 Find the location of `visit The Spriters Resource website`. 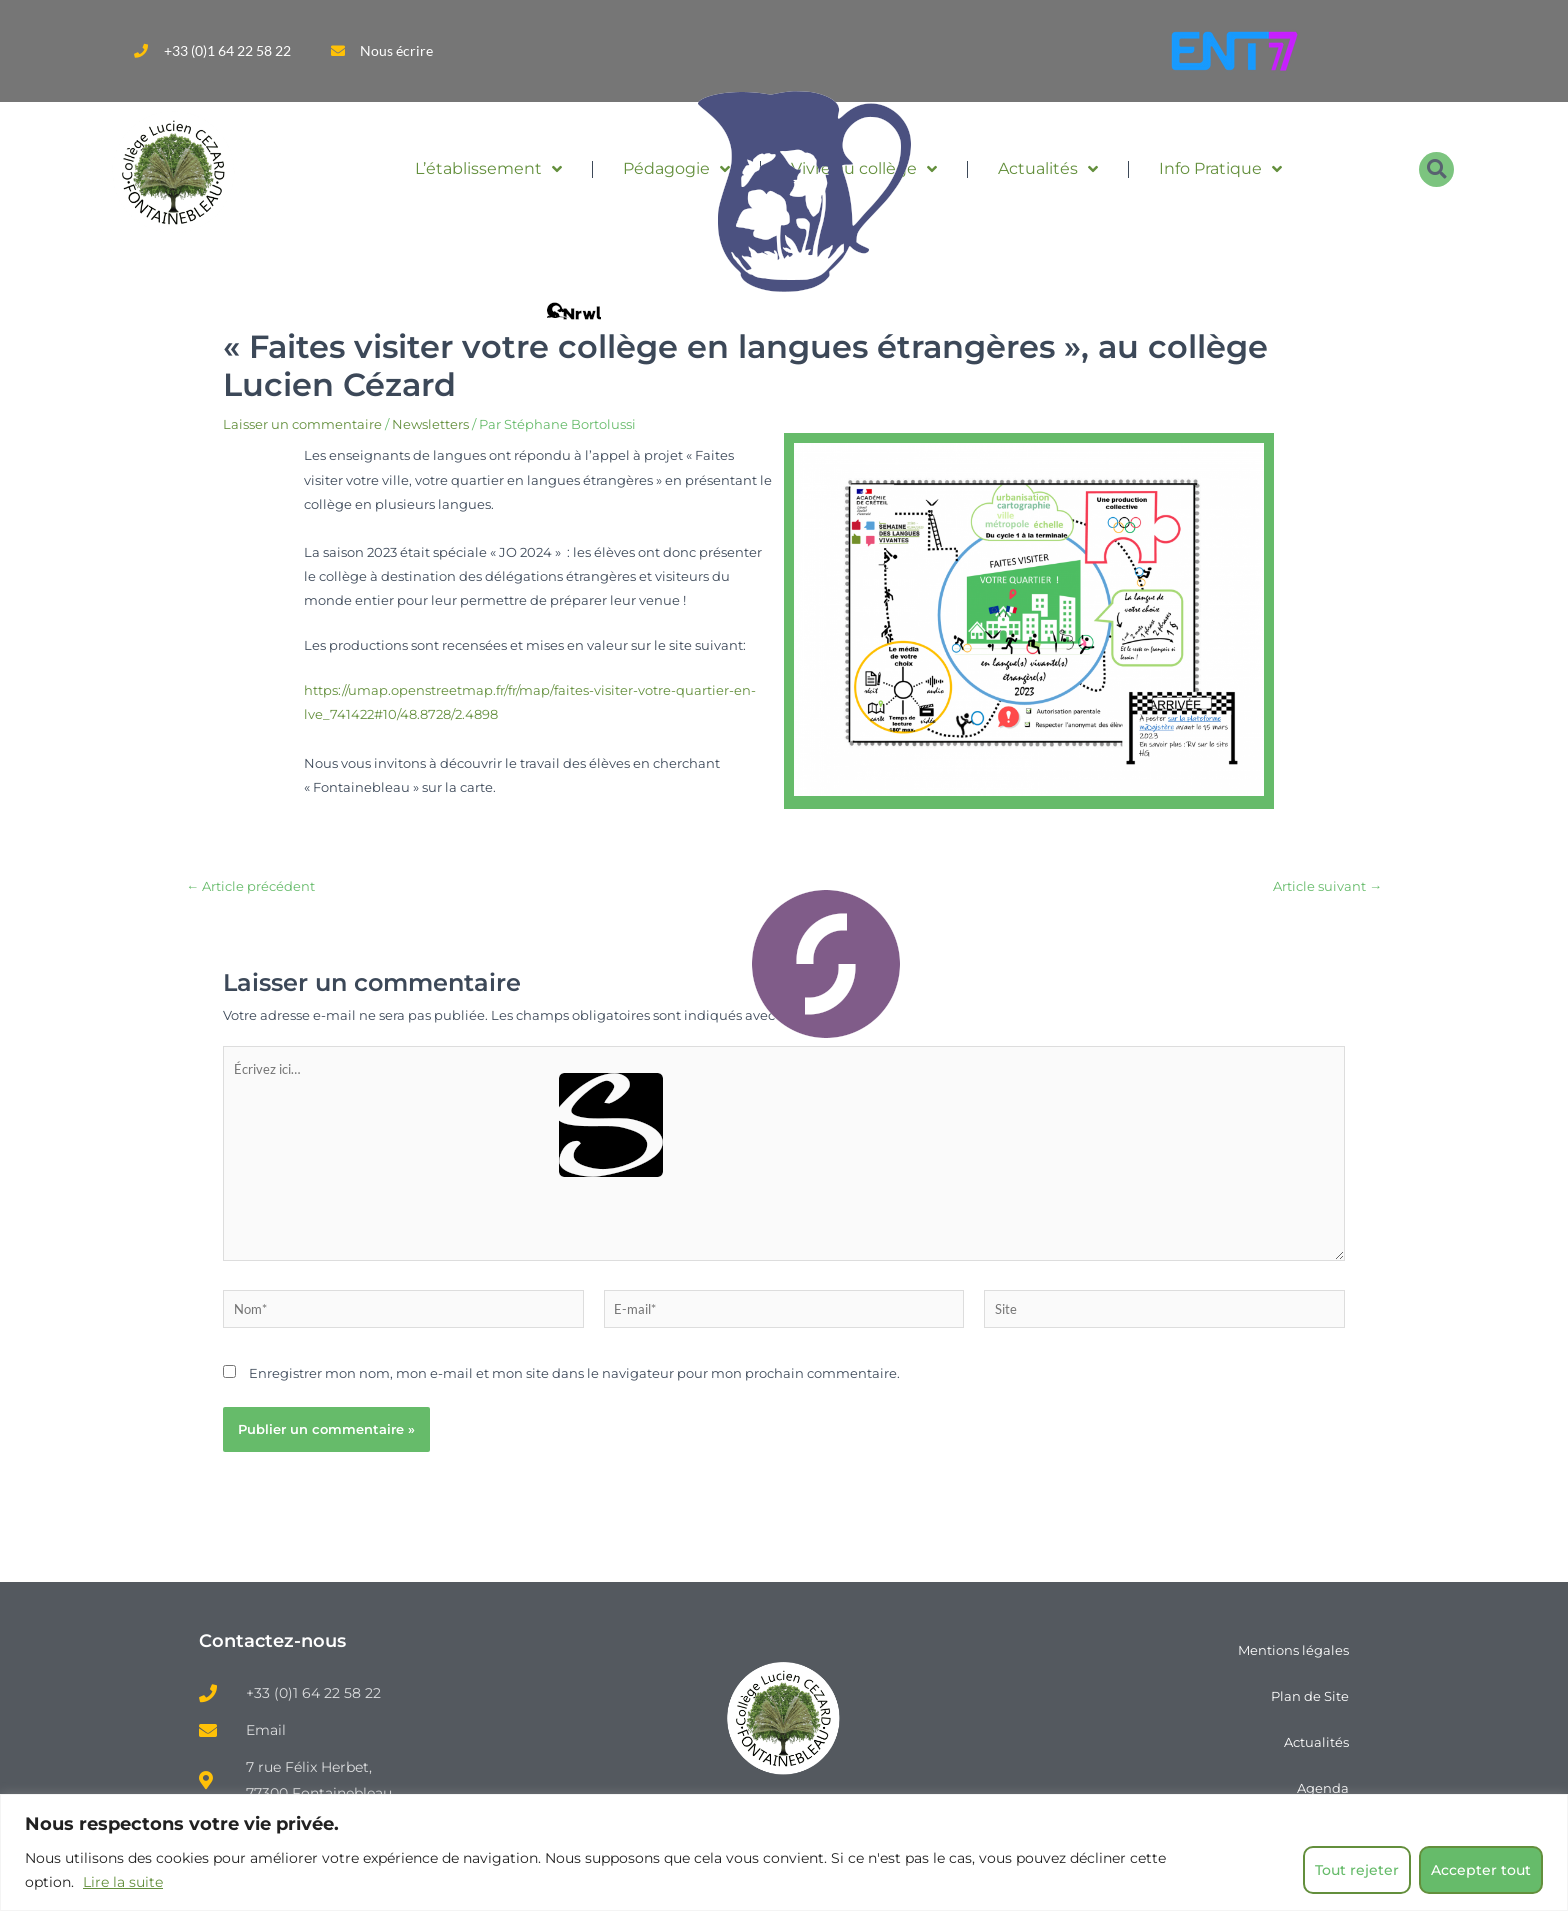

visit The Spriters Resource website is located at coordinates (611, 1125).